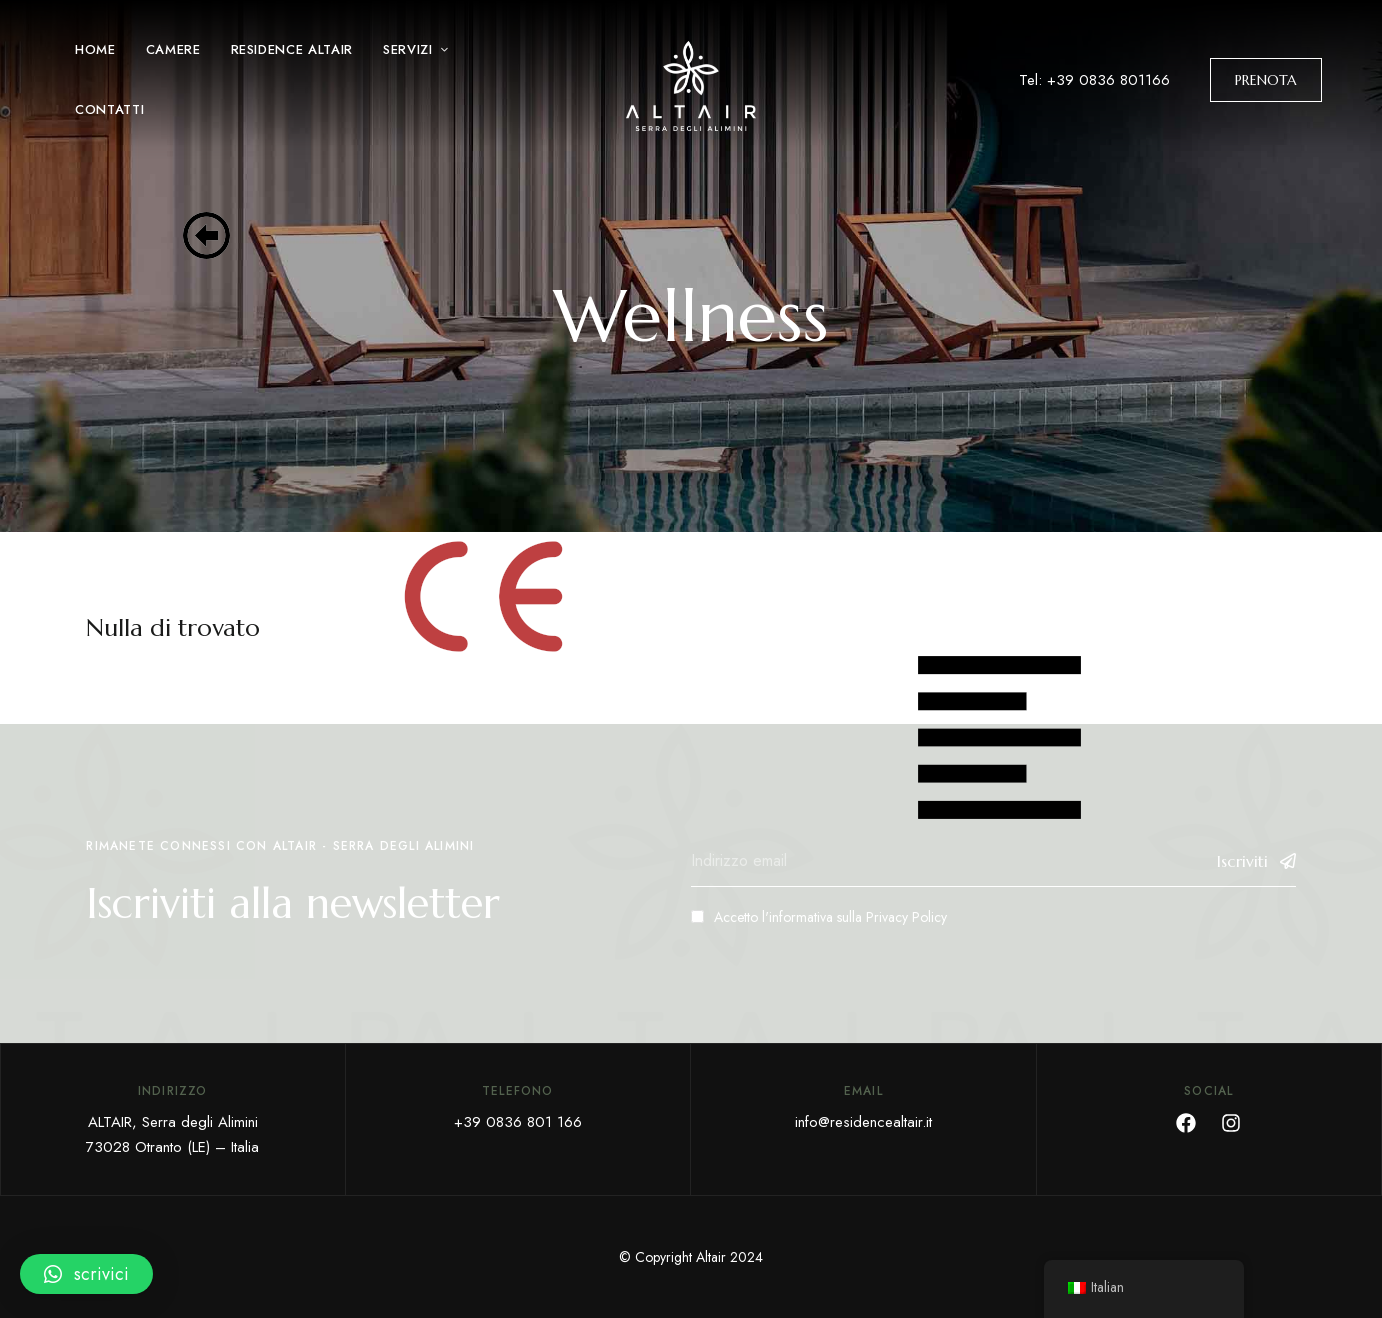 Image resolution: width=1382 pixels, height=1318 pixels. Describe the element at coordinates (483, 596) in the screenshot. I see `indicates CE marking / European conformity certification` at that location.